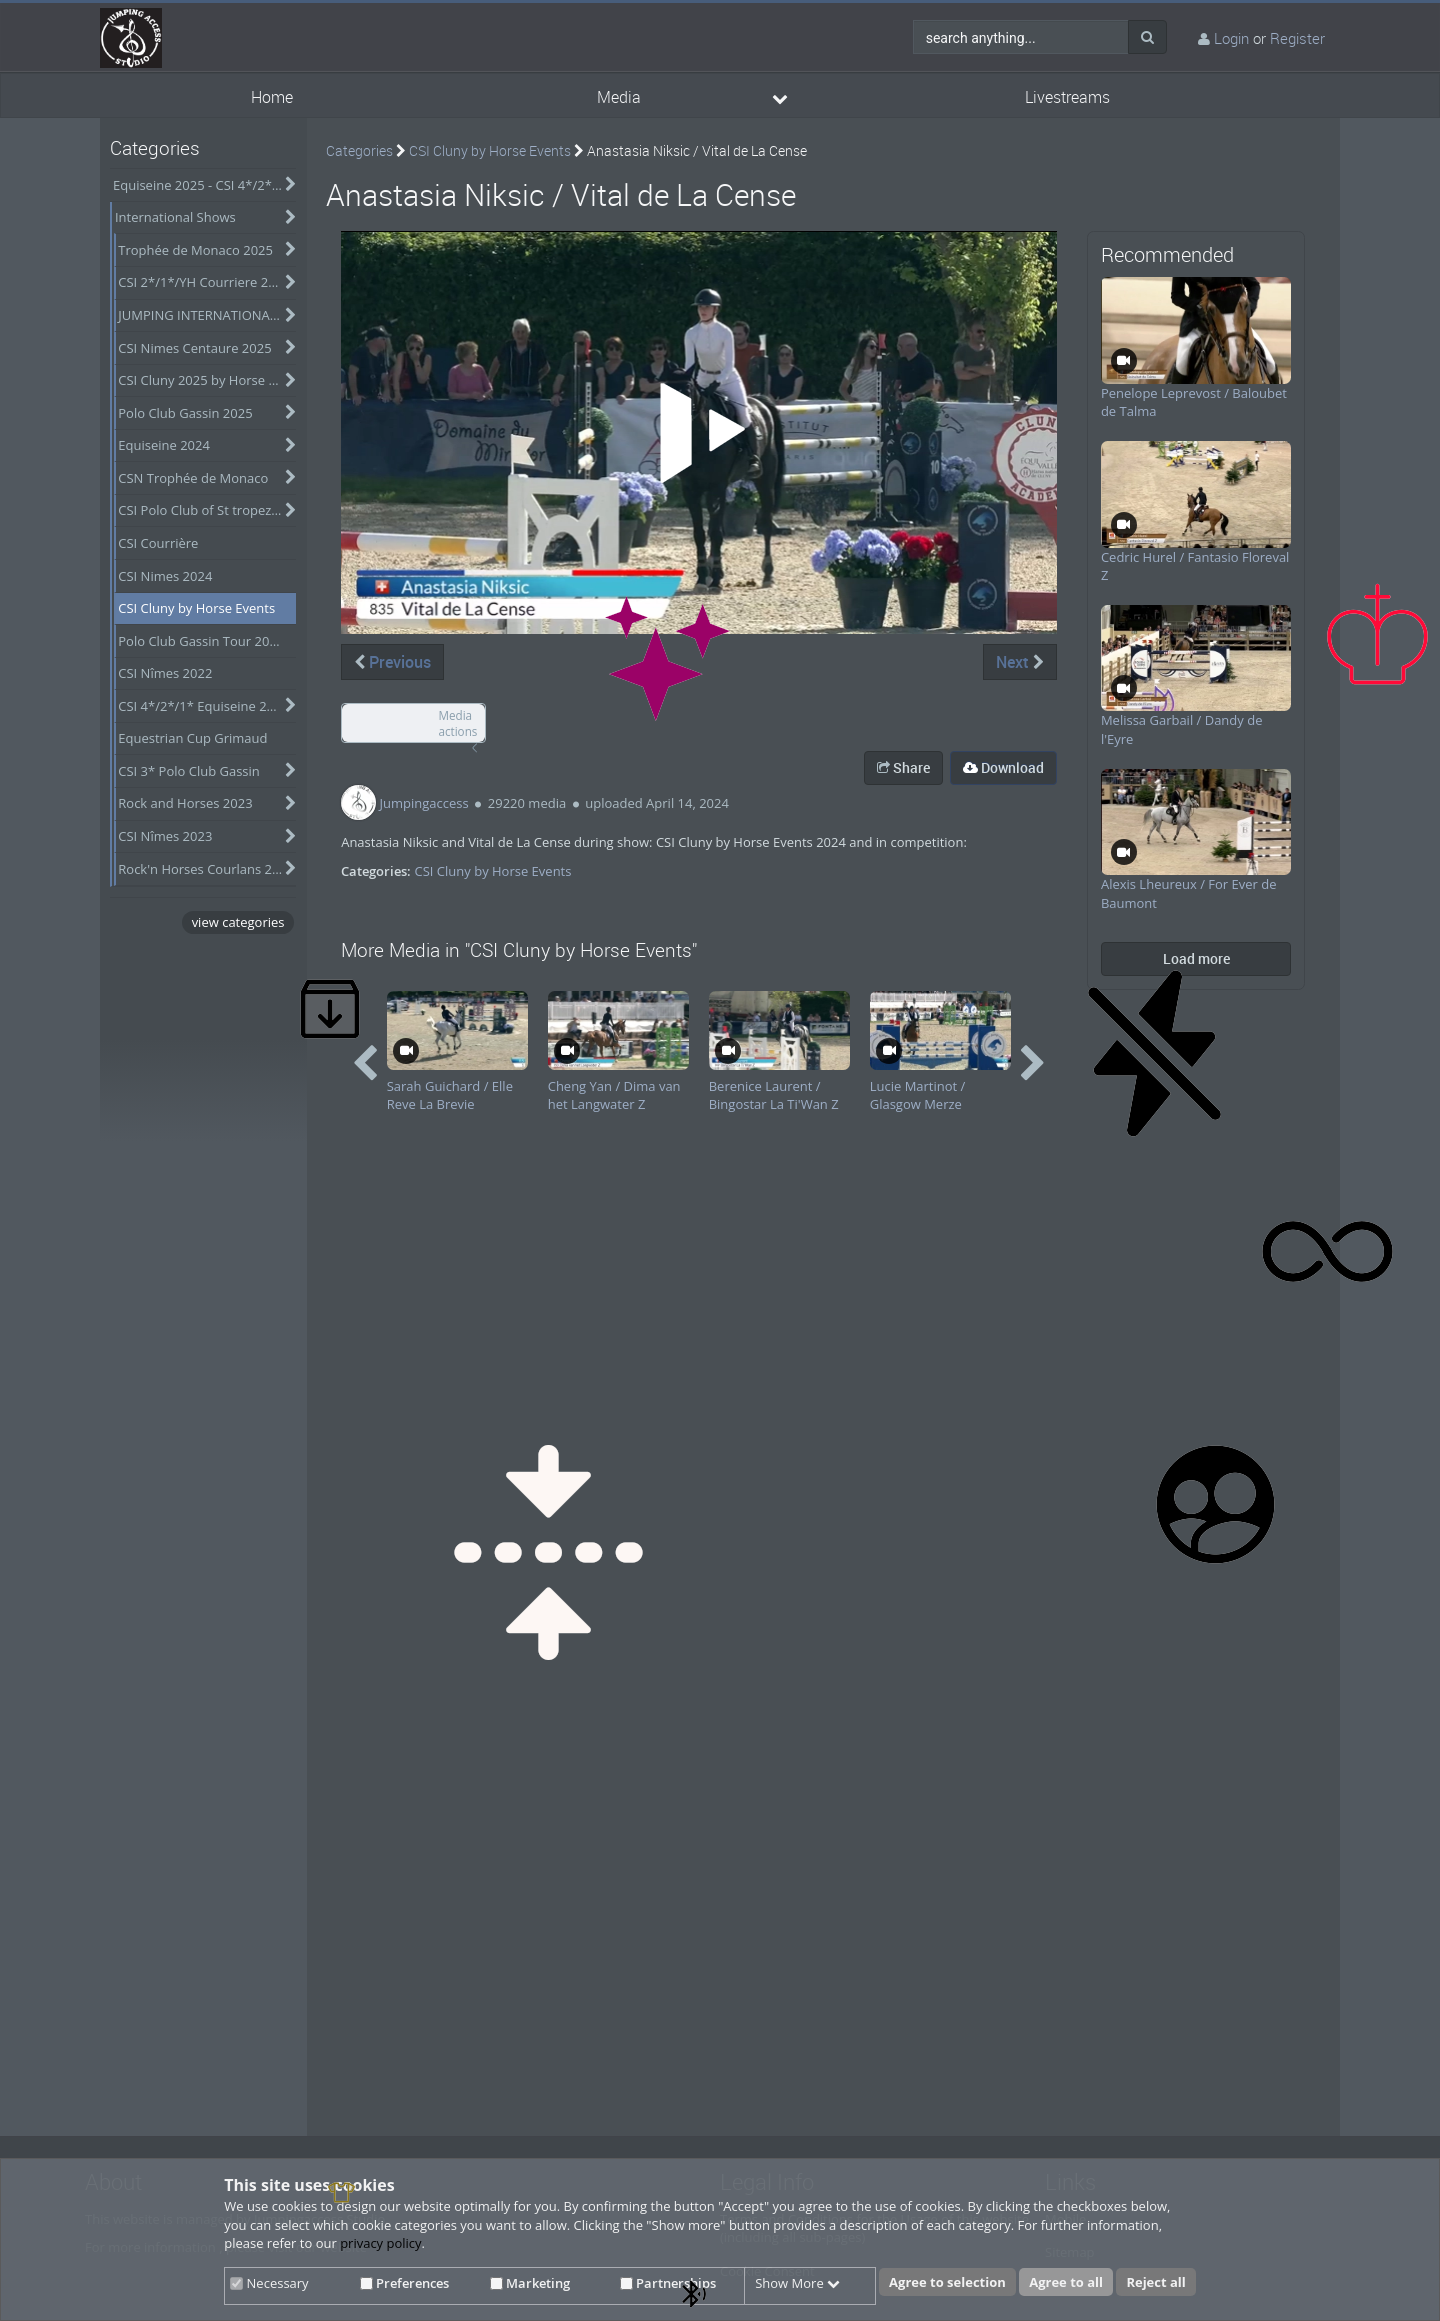 This screenshot has width=1440, height=2321. I want to click on indicates AI-generated or enhanced content, so click(667, 658).